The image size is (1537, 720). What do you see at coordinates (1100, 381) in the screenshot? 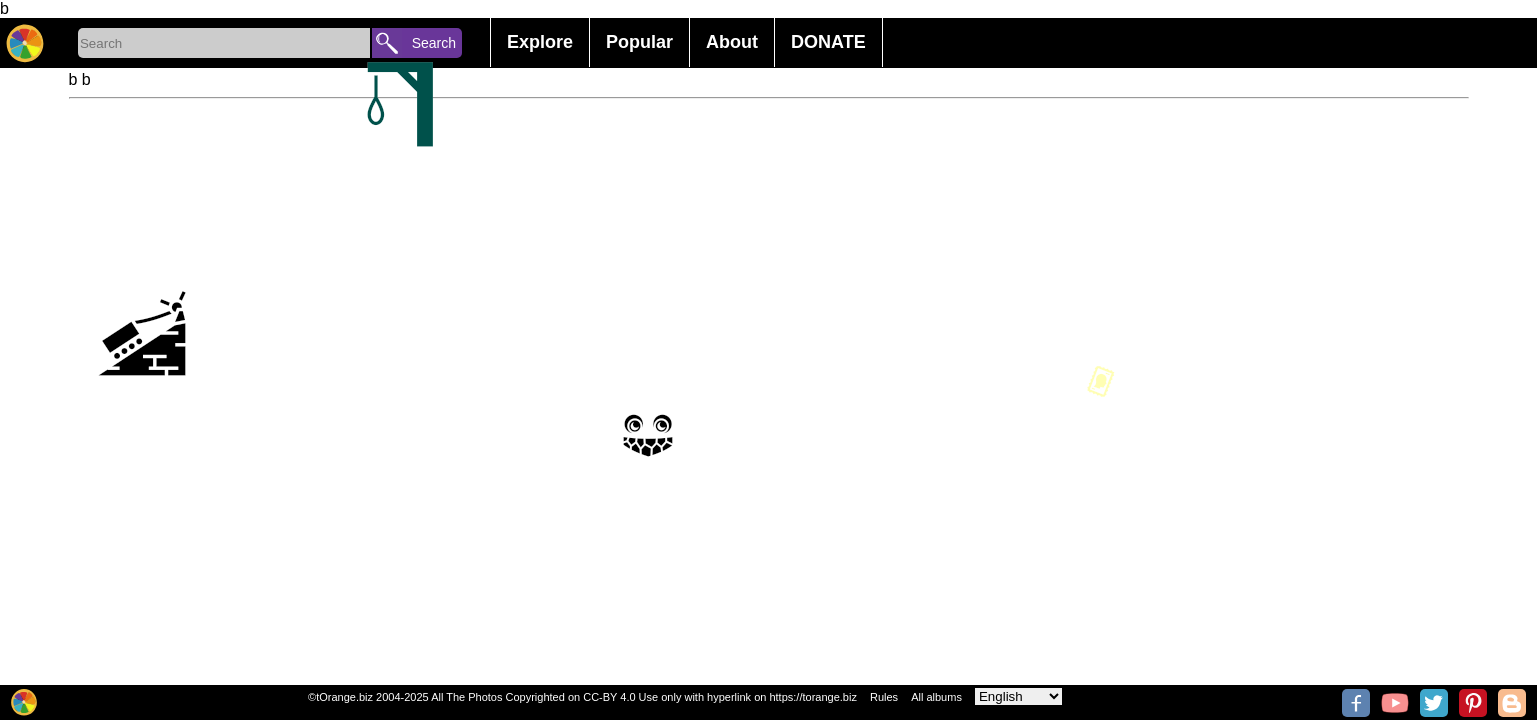
I see `send a letter or mail item` at bounding box center [1100, 381].